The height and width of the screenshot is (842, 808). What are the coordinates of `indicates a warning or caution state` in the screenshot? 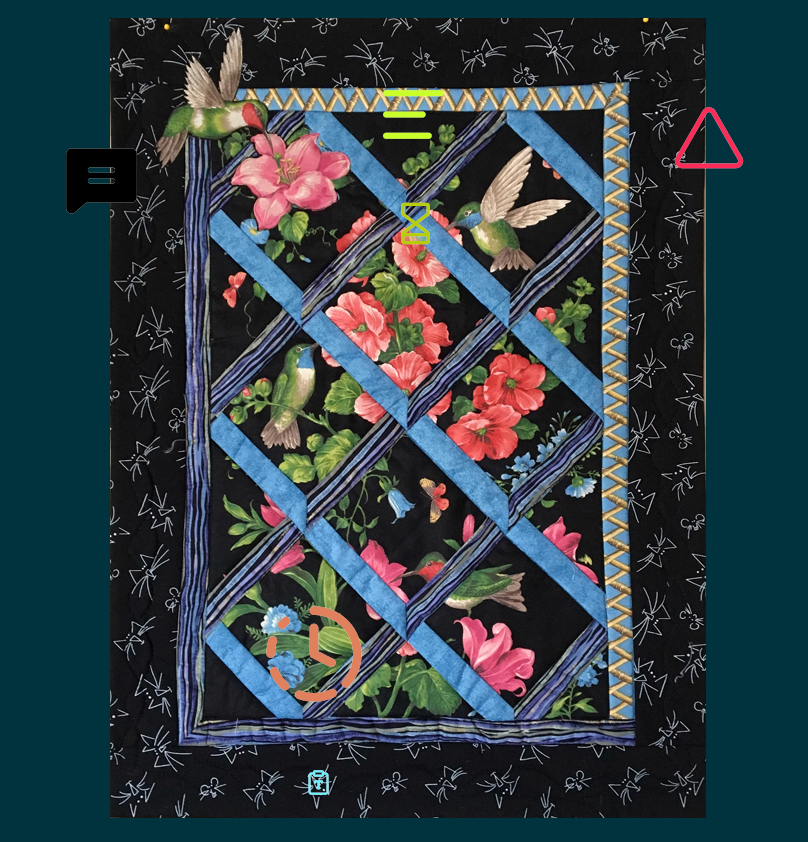 It's located at (709, 139).